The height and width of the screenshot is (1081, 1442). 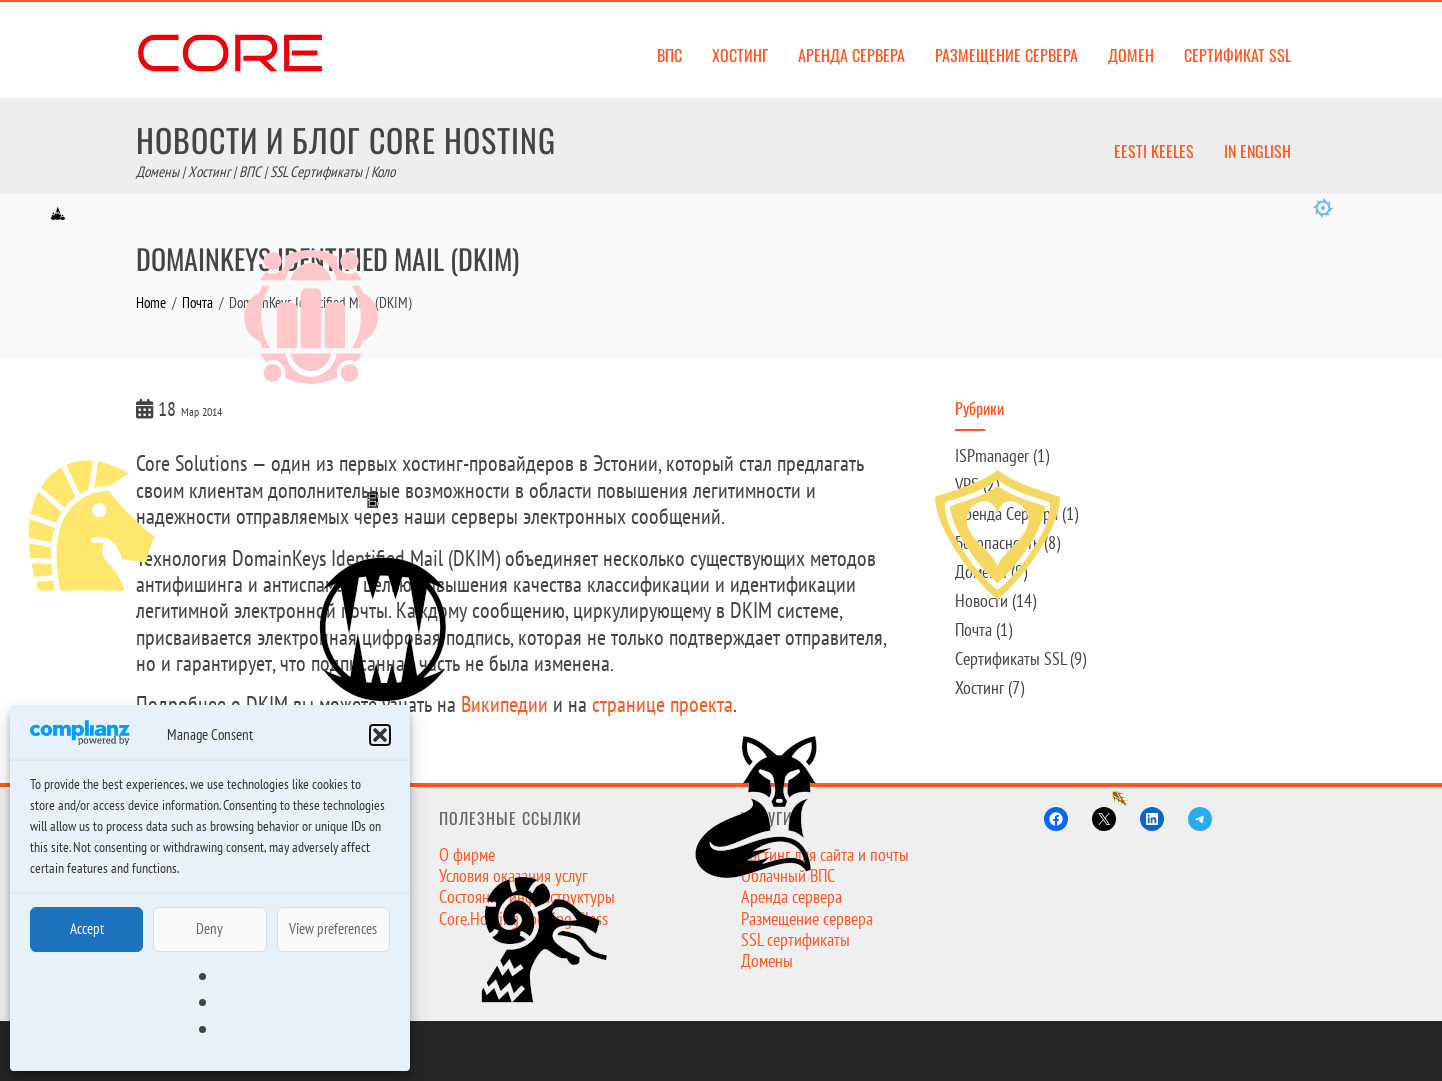 What do you see at coordinates (311, 317) in the screenshot?
I see `view global analytics or statistics` at bounding box center [311, 317].